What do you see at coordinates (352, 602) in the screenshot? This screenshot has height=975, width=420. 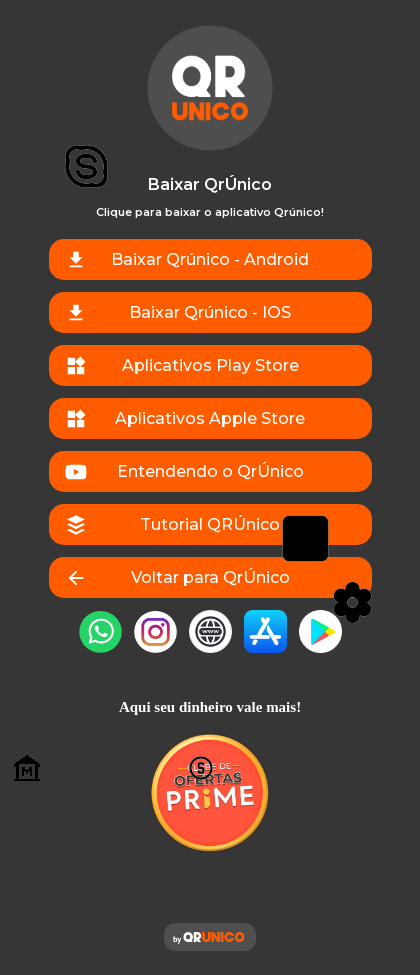 I see `access garden or plant care features` at bounding box center [352, 602].